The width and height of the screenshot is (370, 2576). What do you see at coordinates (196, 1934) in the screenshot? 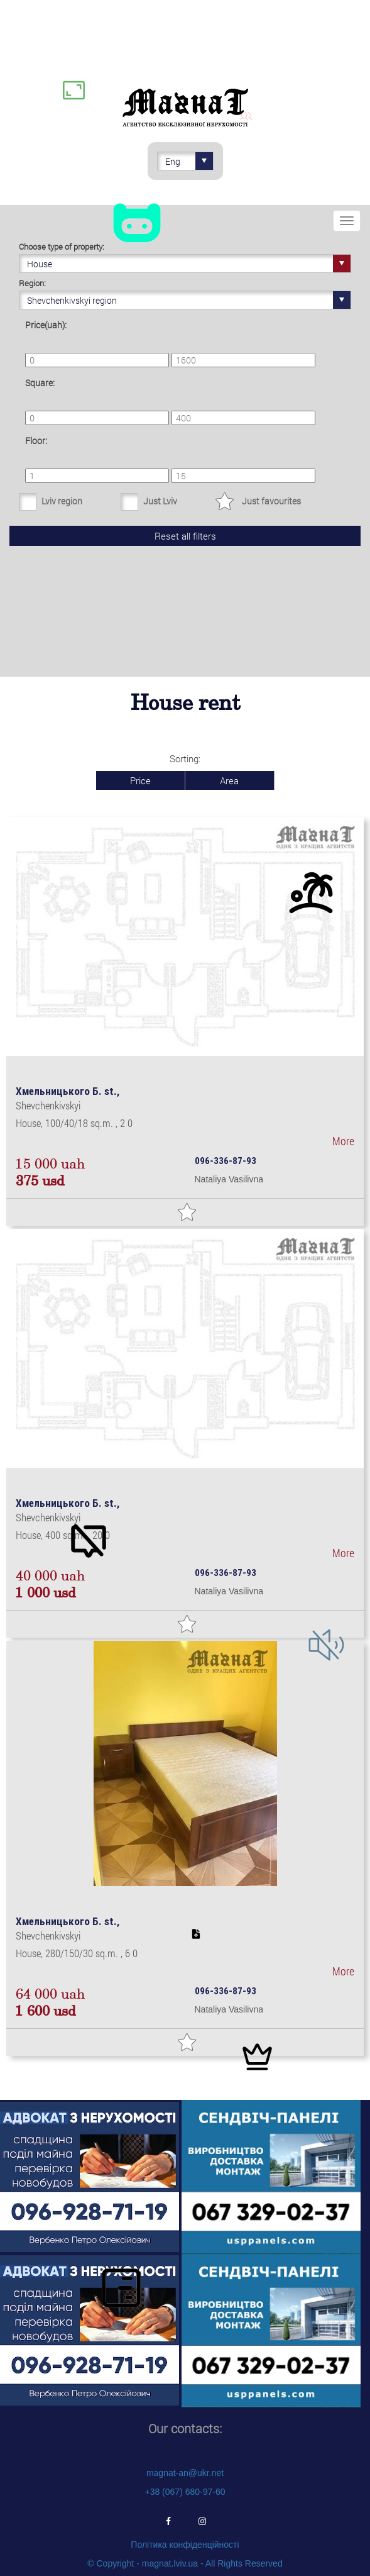
I see `upload a document` at bounding box center [196, 1934].